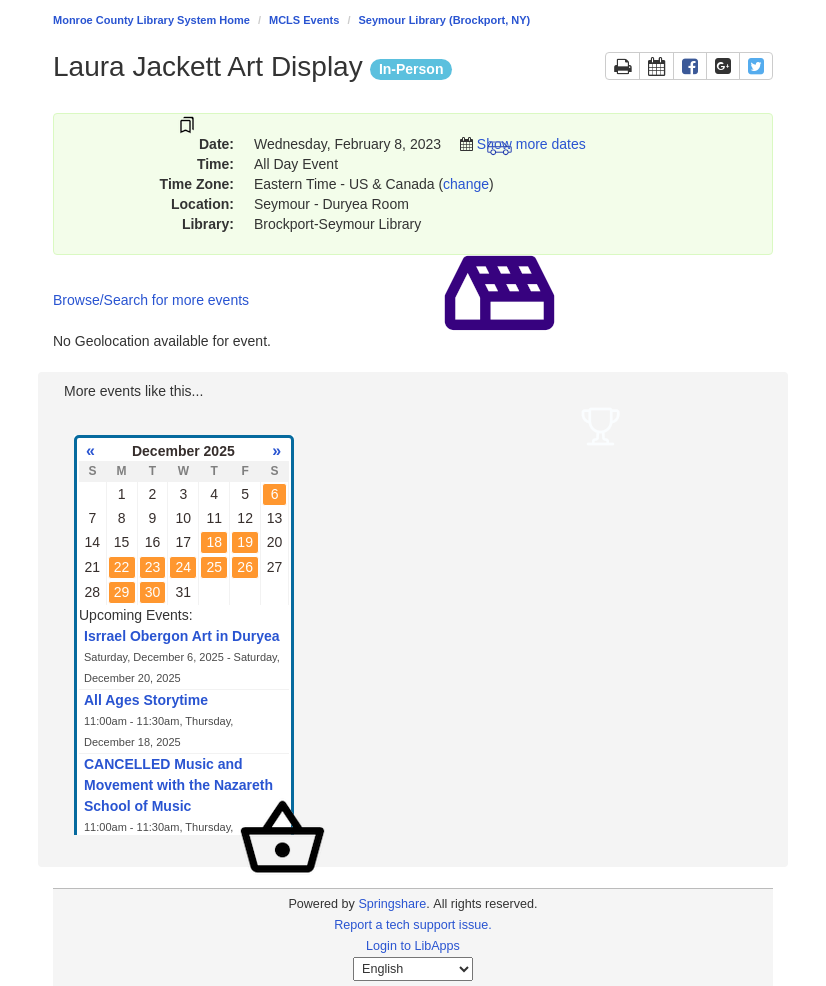  What do you see at coordinates (499, 296) in the screenshot?
I see `access solar energy or roof panel settings` at bounding box center [499, 296].